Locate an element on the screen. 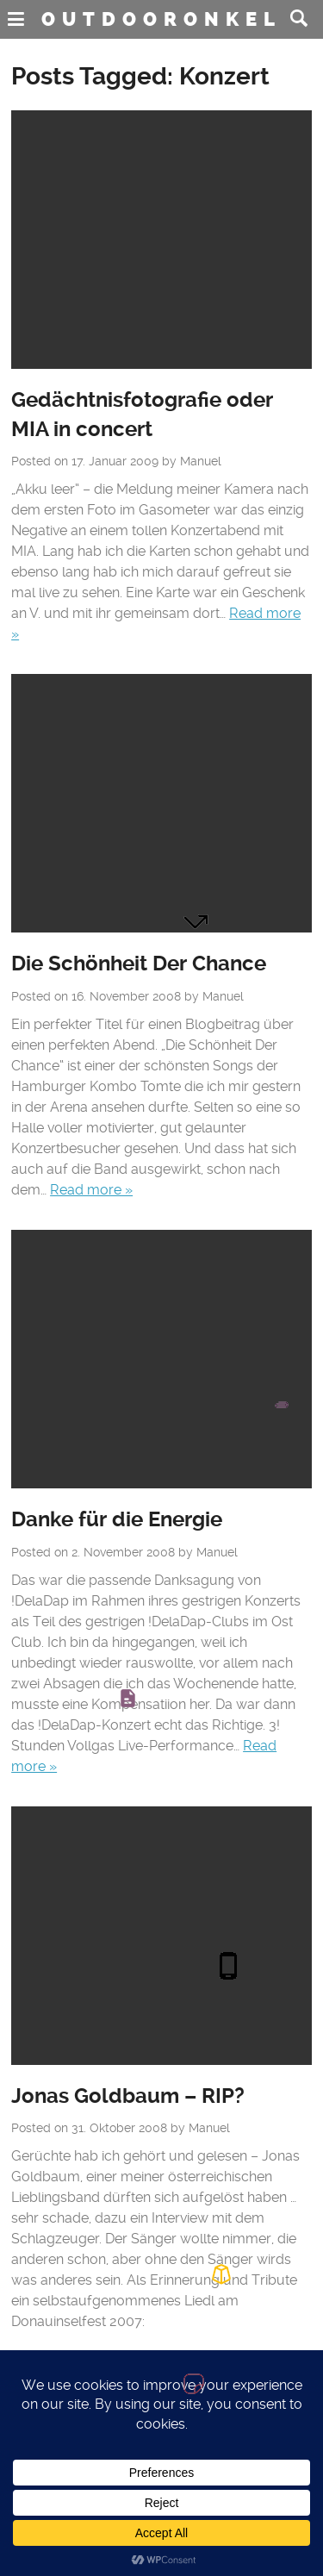 The width and height of the screenshot is (323, 2576). view 3D object or model is located at coordinates (221, 2274).